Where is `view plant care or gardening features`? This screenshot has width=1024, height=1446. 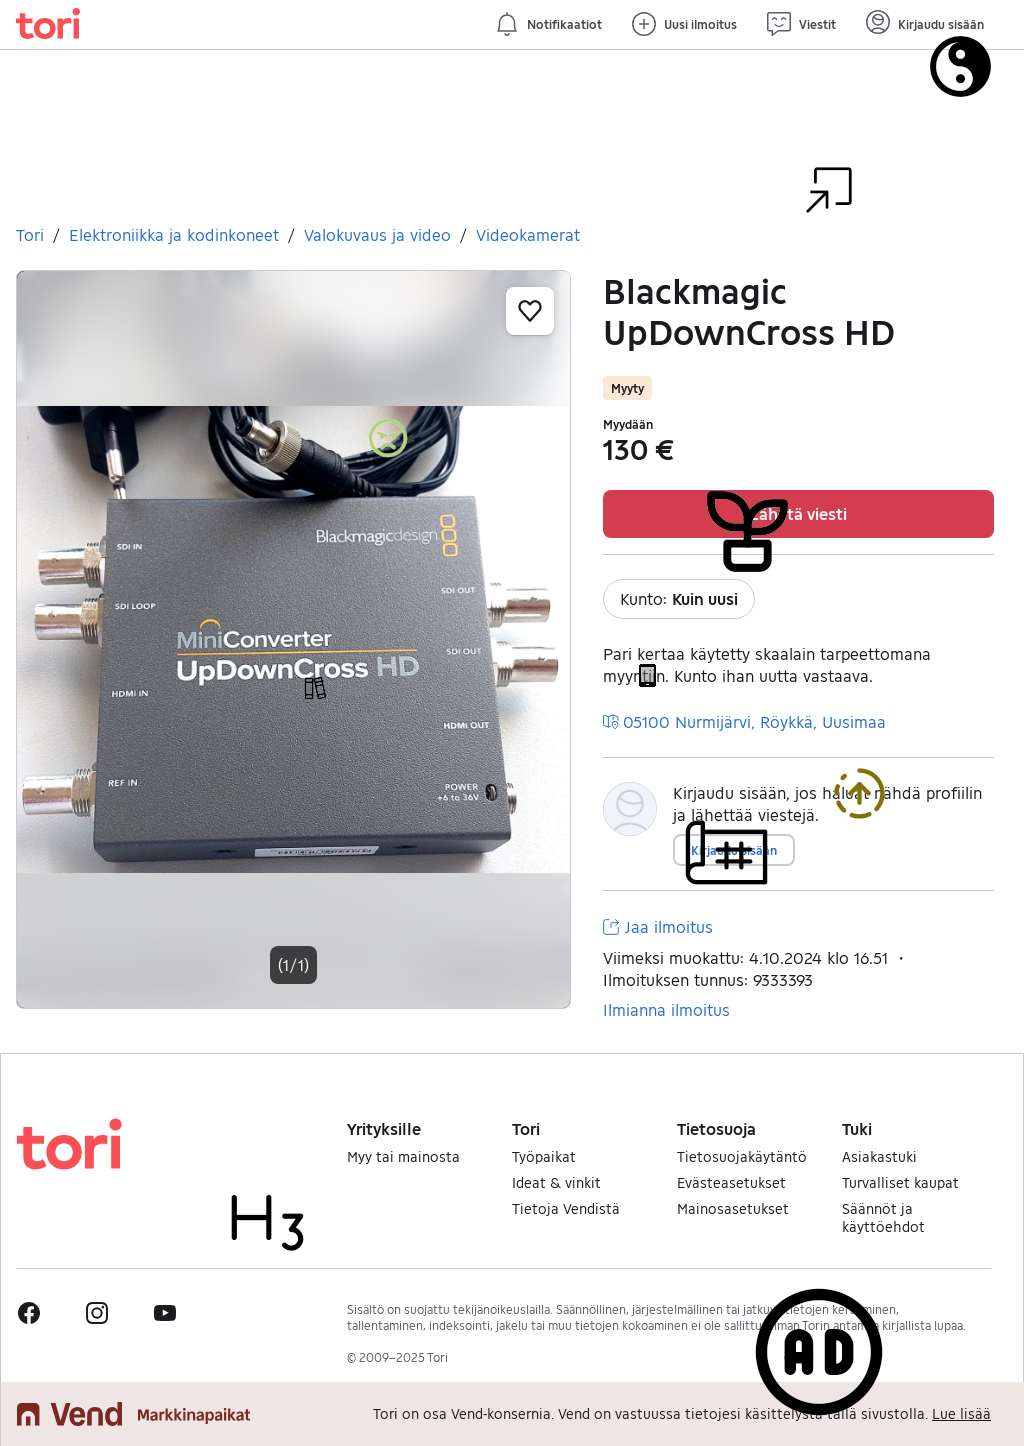
view plant care or gardening features is located at coordinates (747, 531).